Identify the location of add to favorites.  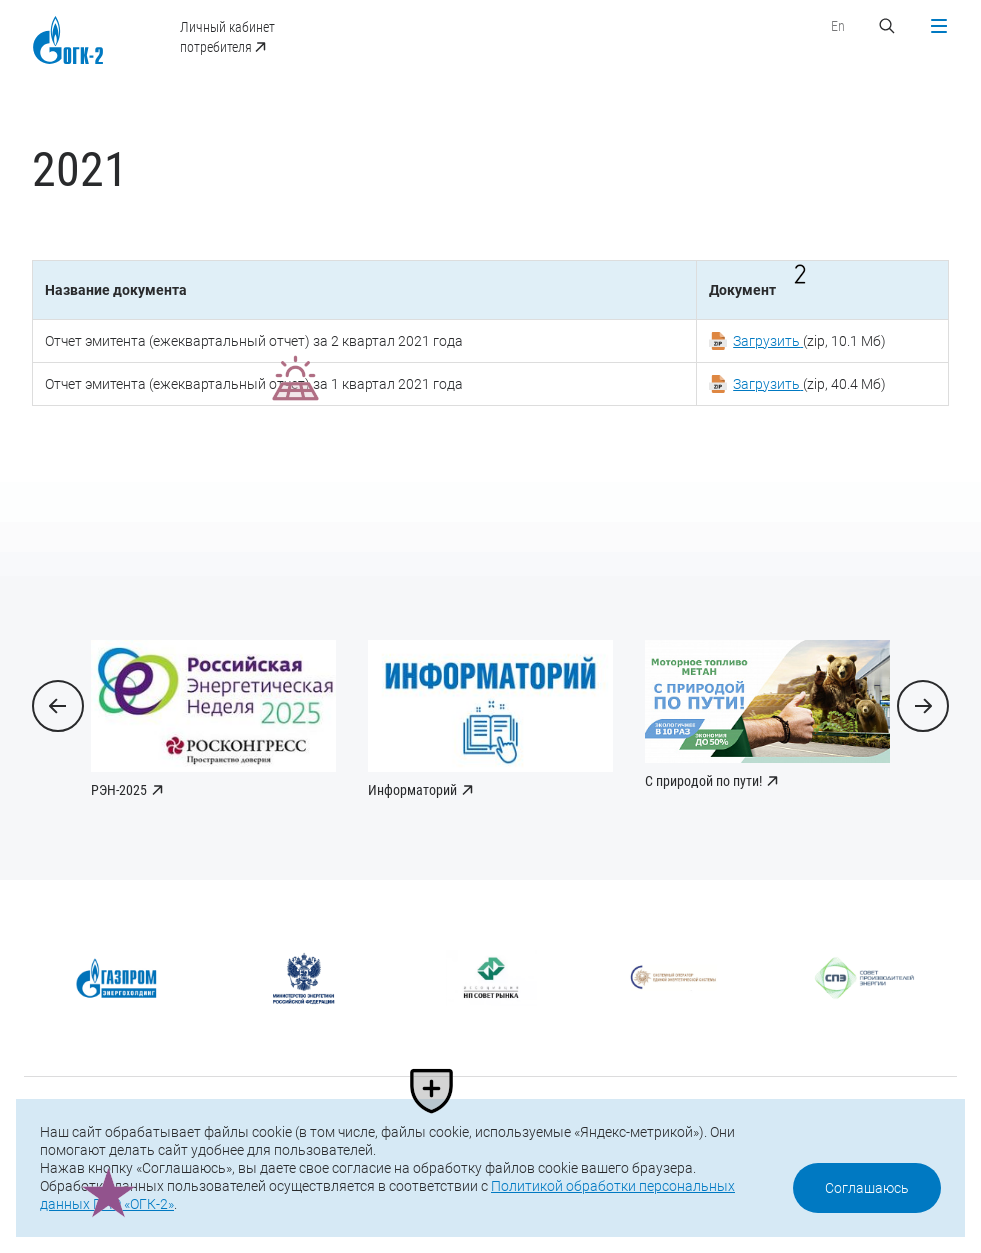
(108, 1192).